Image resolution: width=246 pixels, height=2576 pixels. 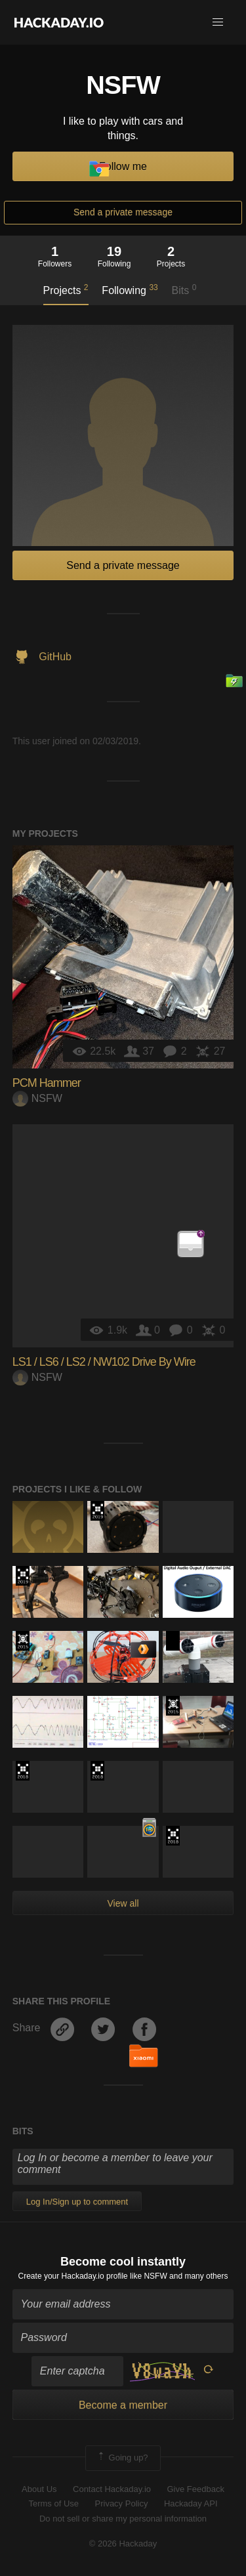 I want to click on open cloudflare workers project folder, so click(x=143, y=1648).